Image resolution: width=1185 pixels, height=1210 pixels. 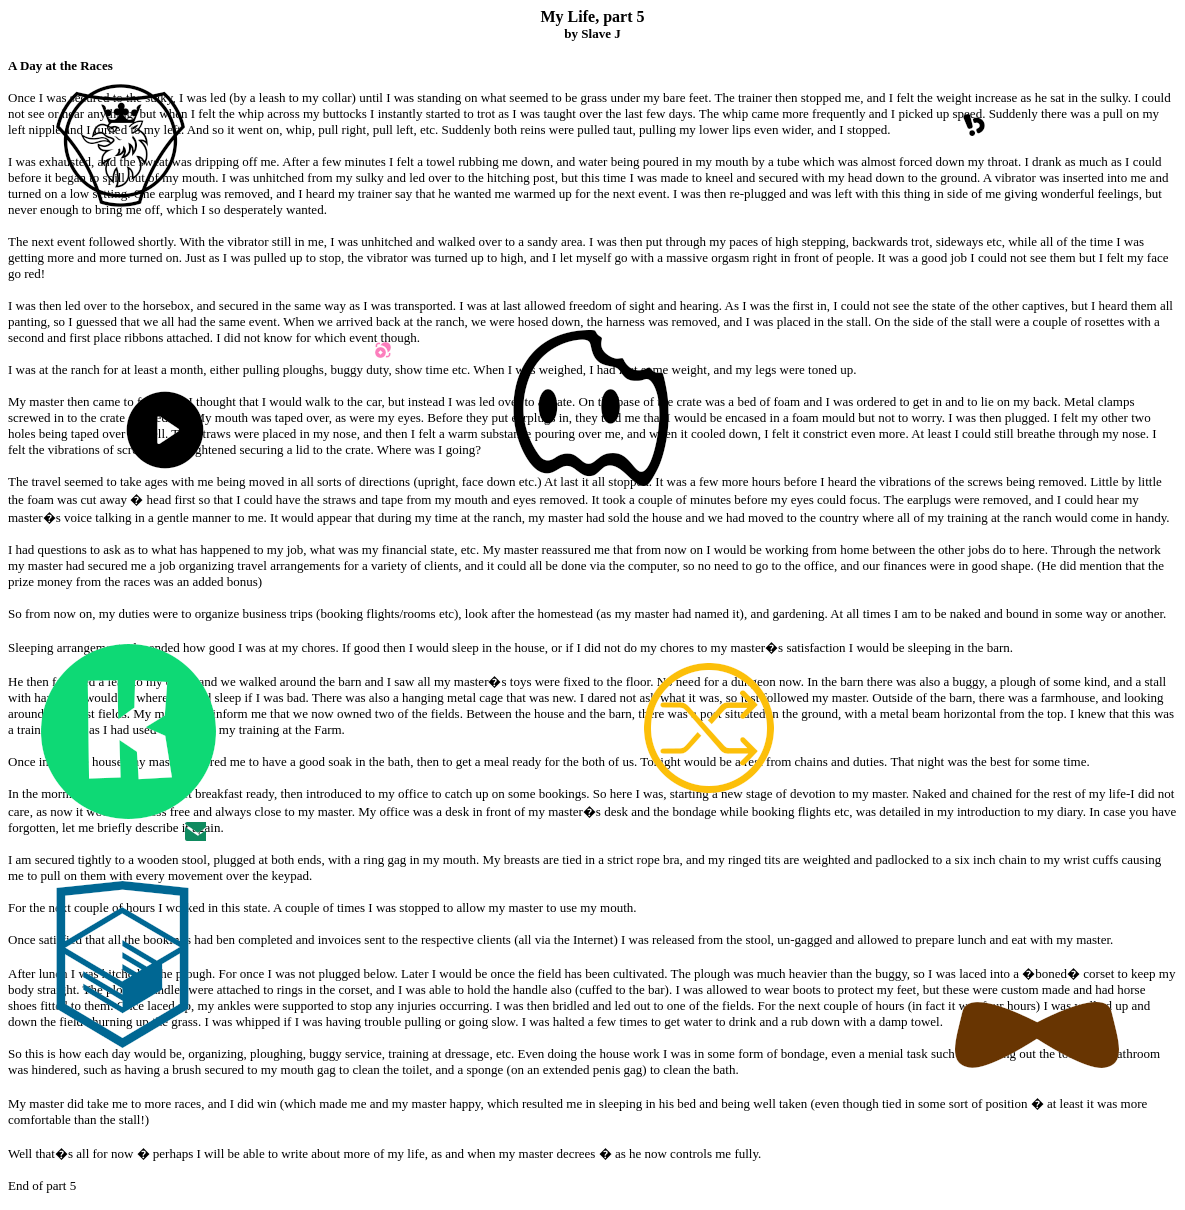 I want to click on mailbox.org email service logo, so click(x=195, y=831).